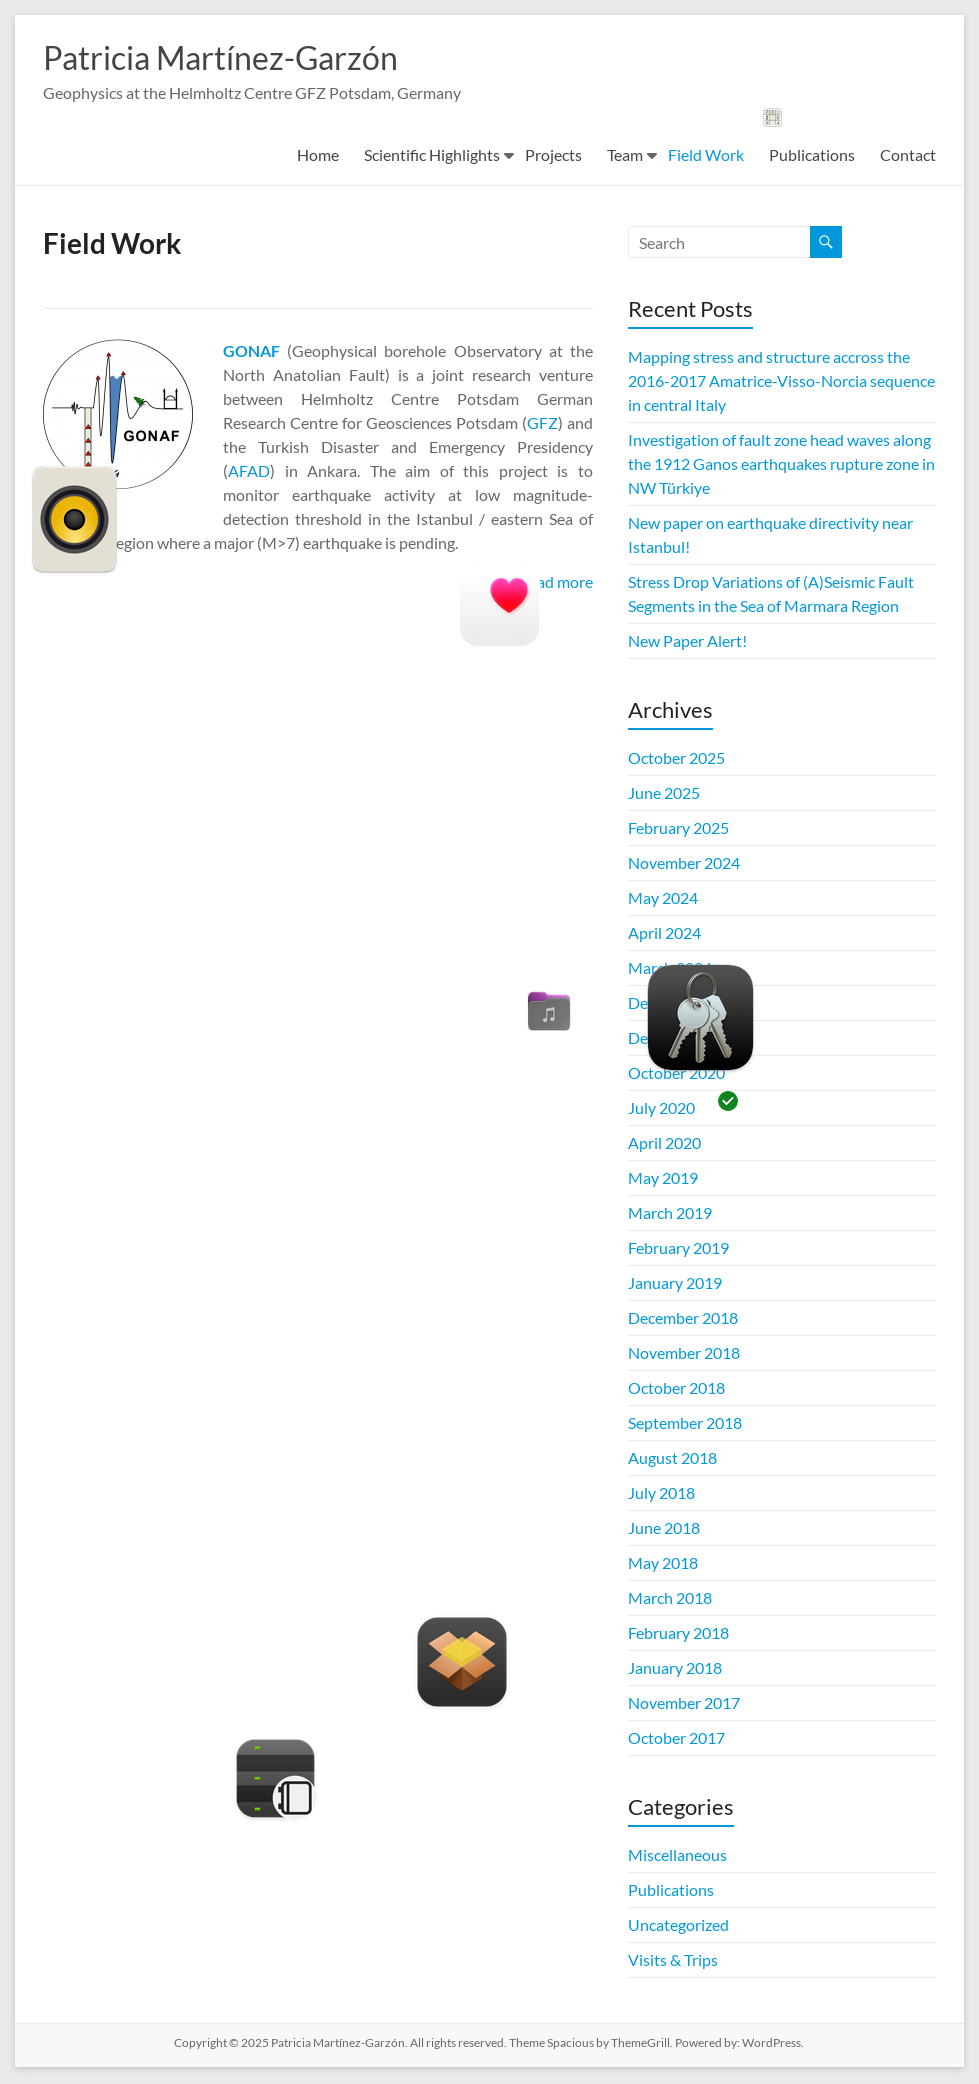 The height and width of the screenshot is (2084, 979). What do you see at coordinates (728, 1101) in the screenshot?
I see `apply email filters to your mailbox` at bounding box center [728, 1101].